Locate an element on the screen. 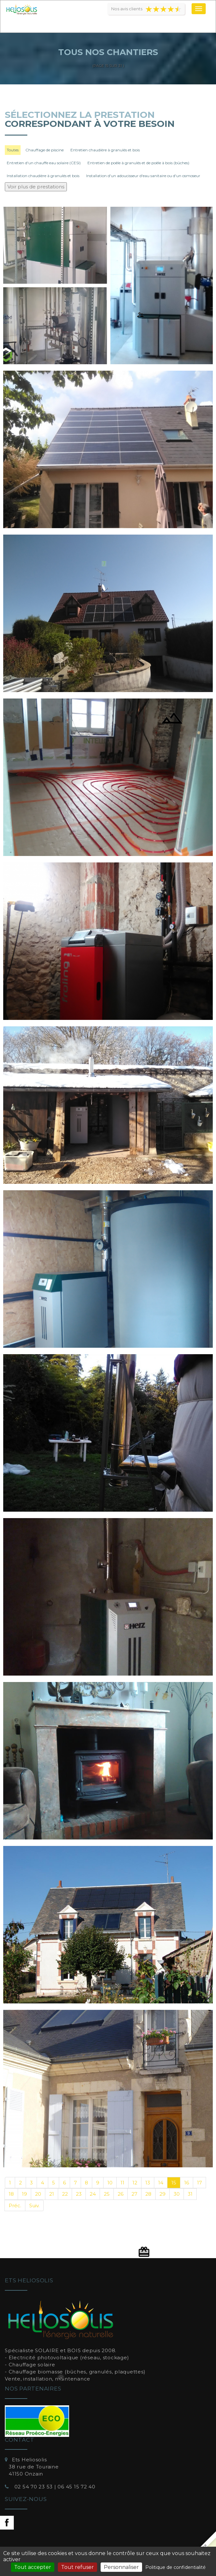 This screenshot has height=2576, width=216. indicates item number seven in a list or sequence is located at coordinates (104, 564).